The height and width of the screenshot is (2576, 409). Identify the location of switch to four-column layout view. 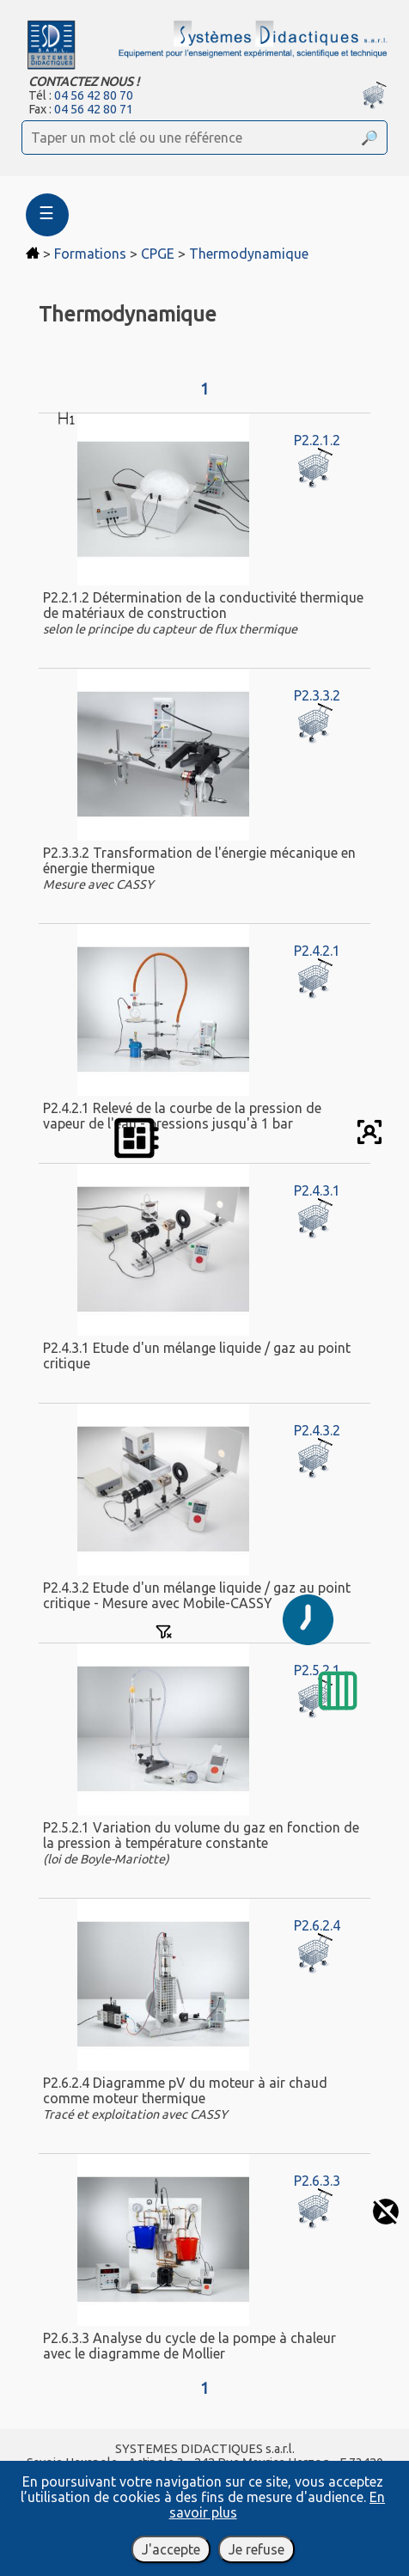
(338, 1691).